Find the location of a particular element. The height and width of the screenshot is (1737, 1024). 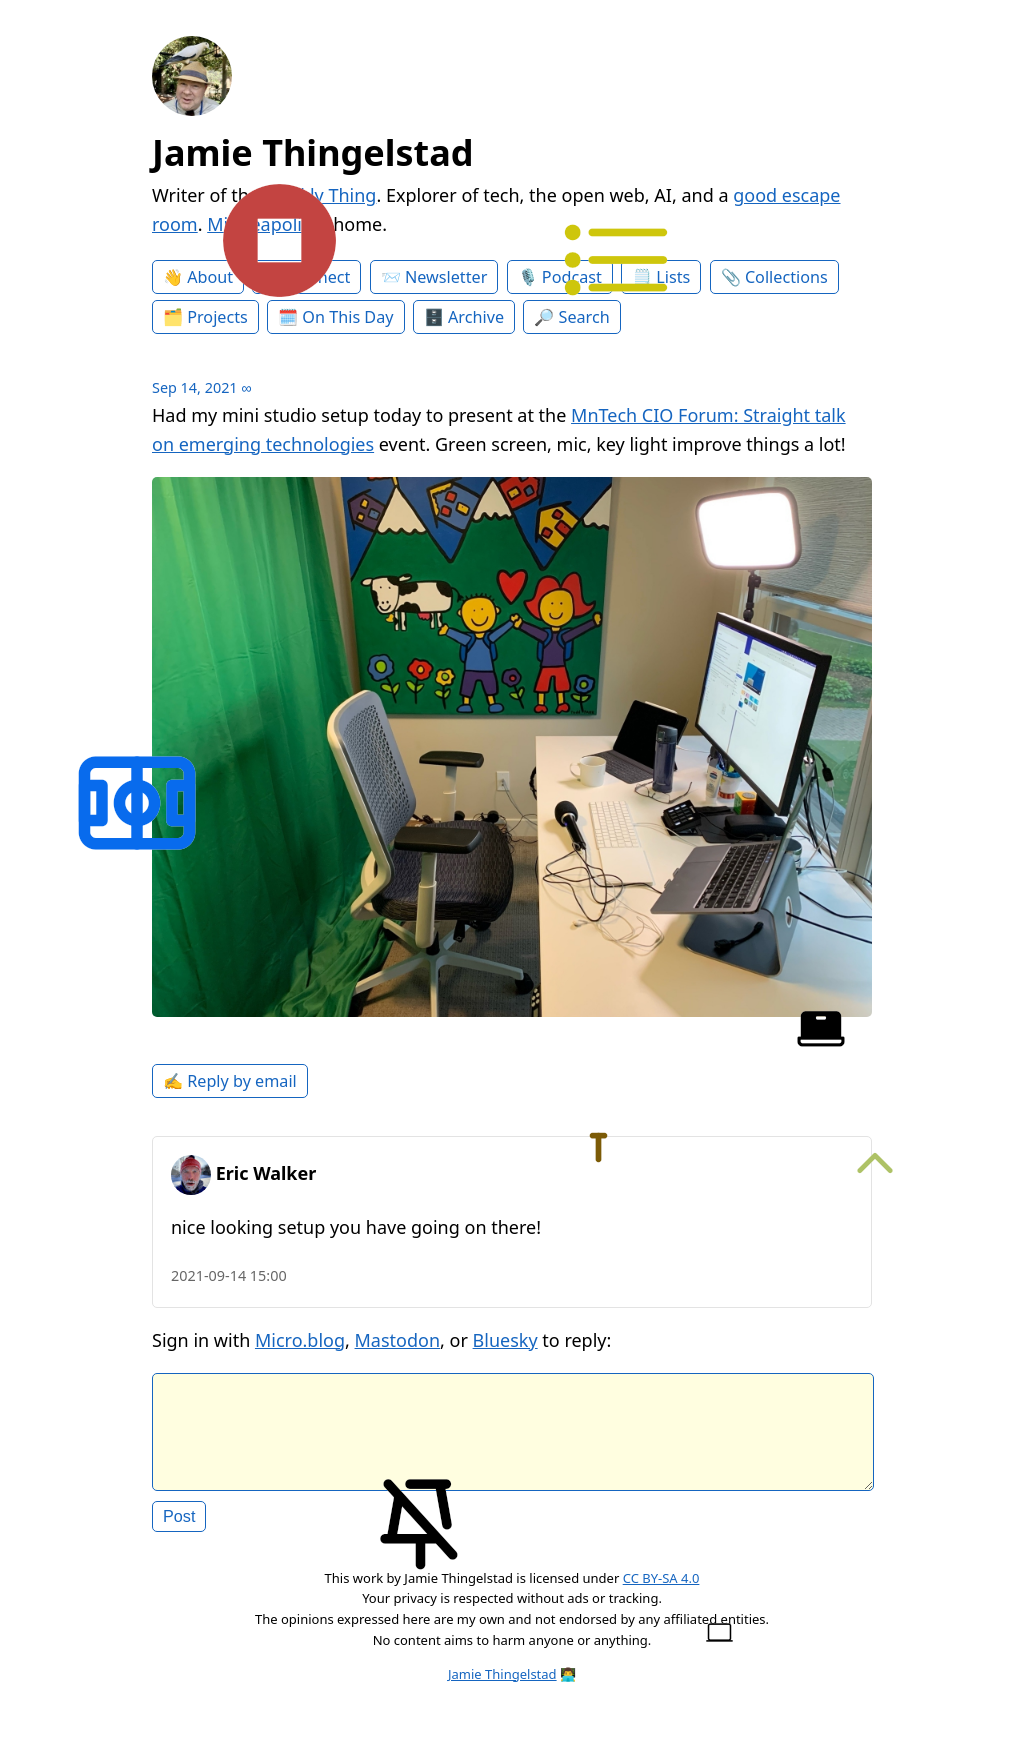

switch to desktop view is located at coordinates (821, 1028).